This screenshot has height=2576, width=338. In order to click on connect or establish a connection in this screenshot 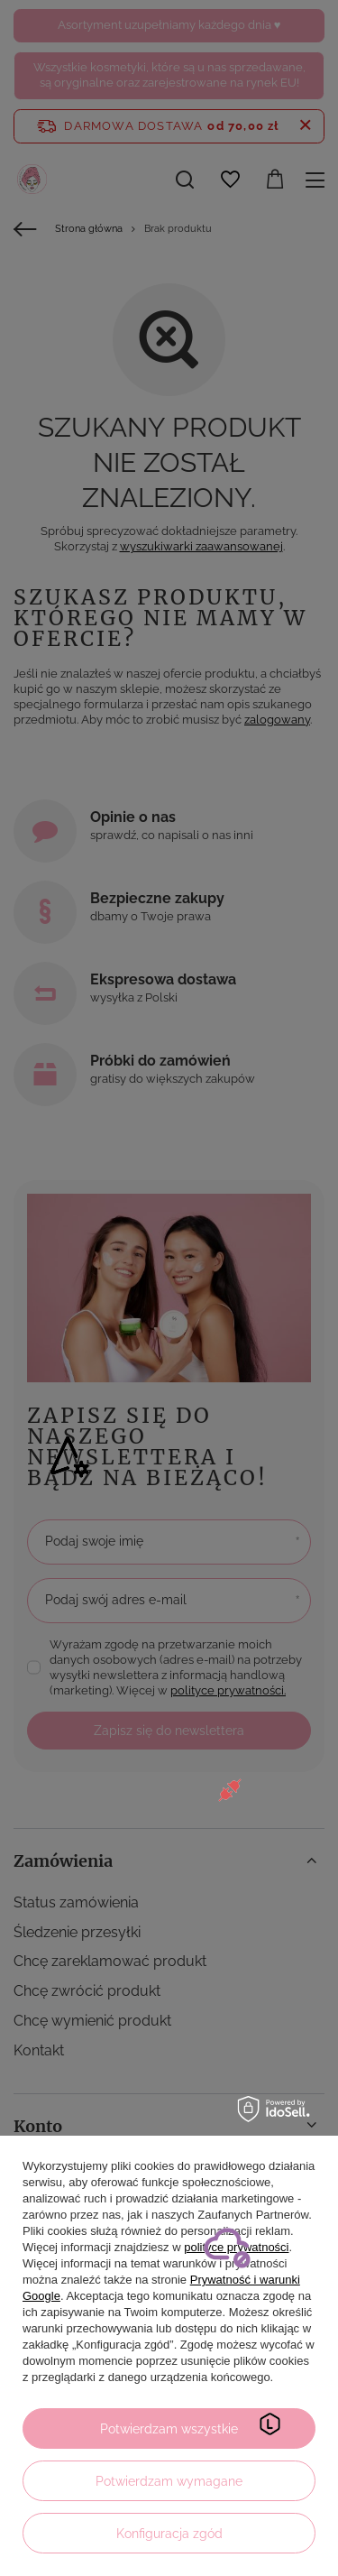, I will do `click(230, 1790)`.